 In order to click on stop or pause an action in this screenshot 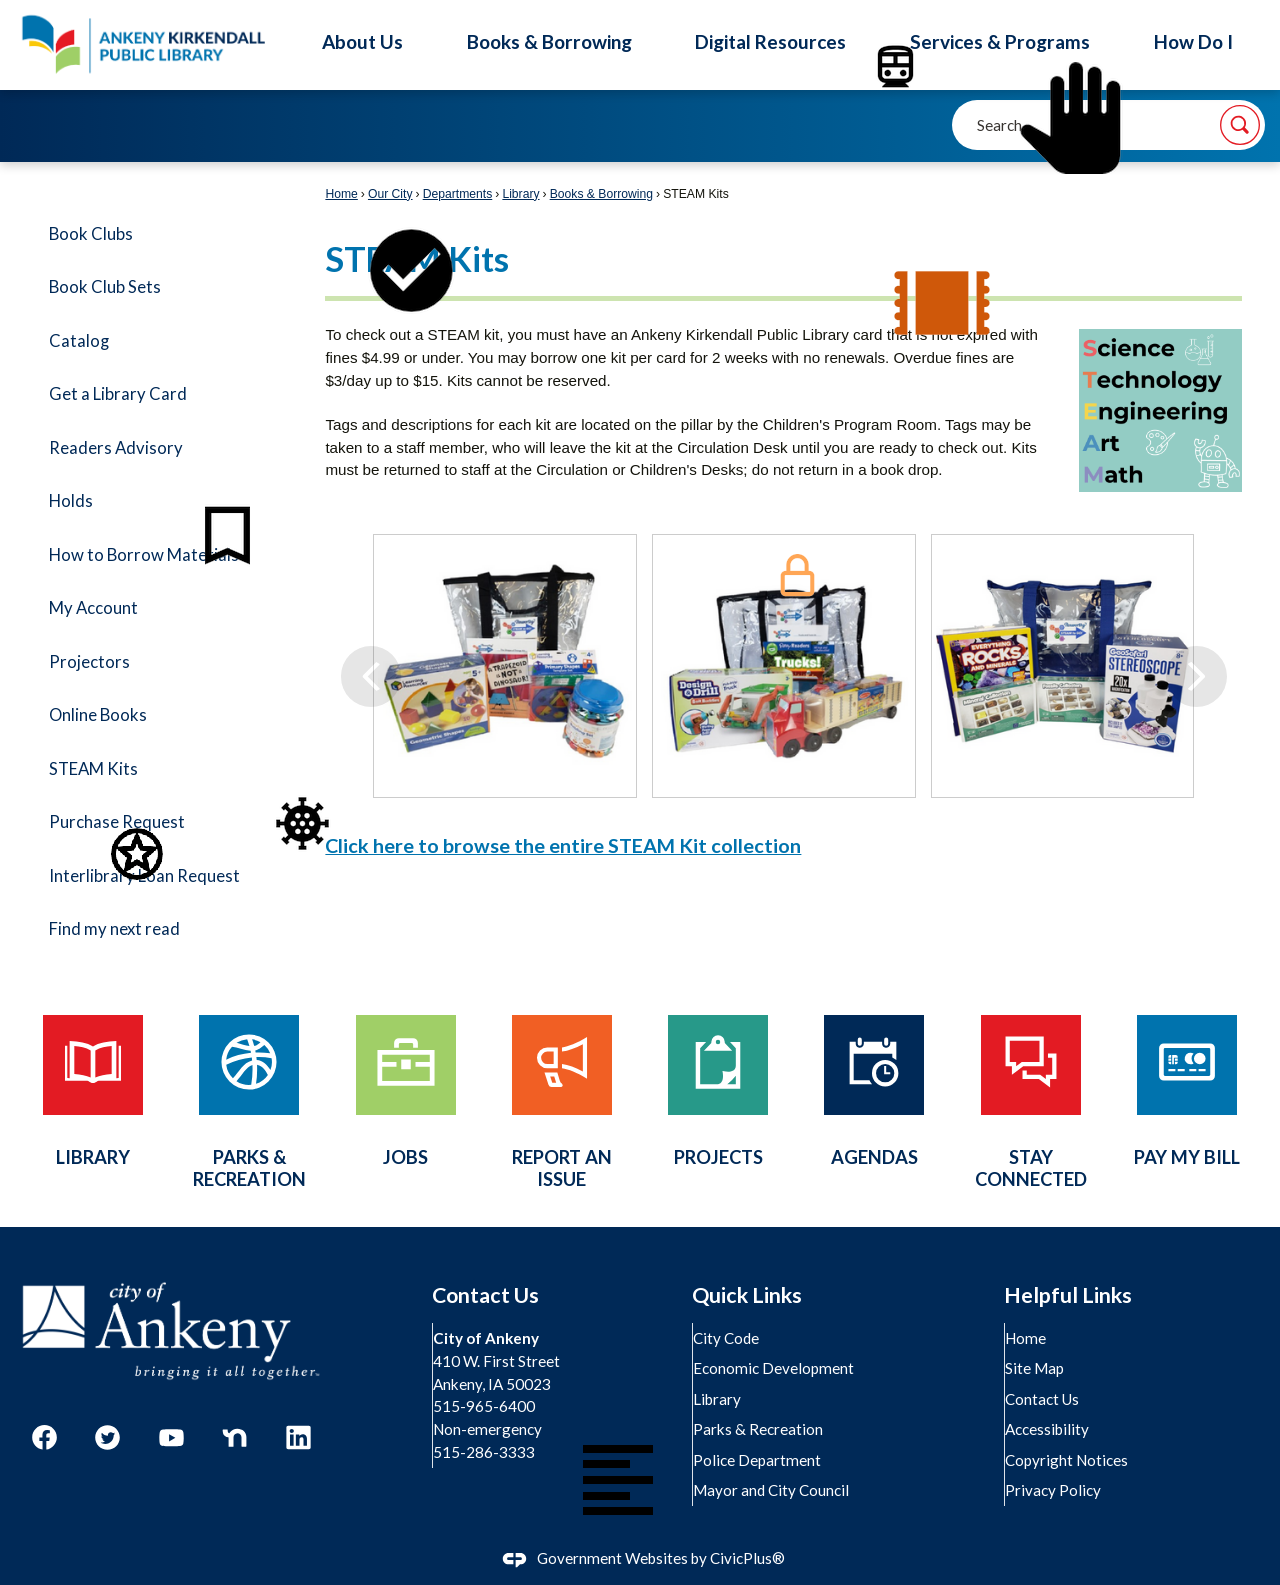, I will do `click(1069, 118)`.